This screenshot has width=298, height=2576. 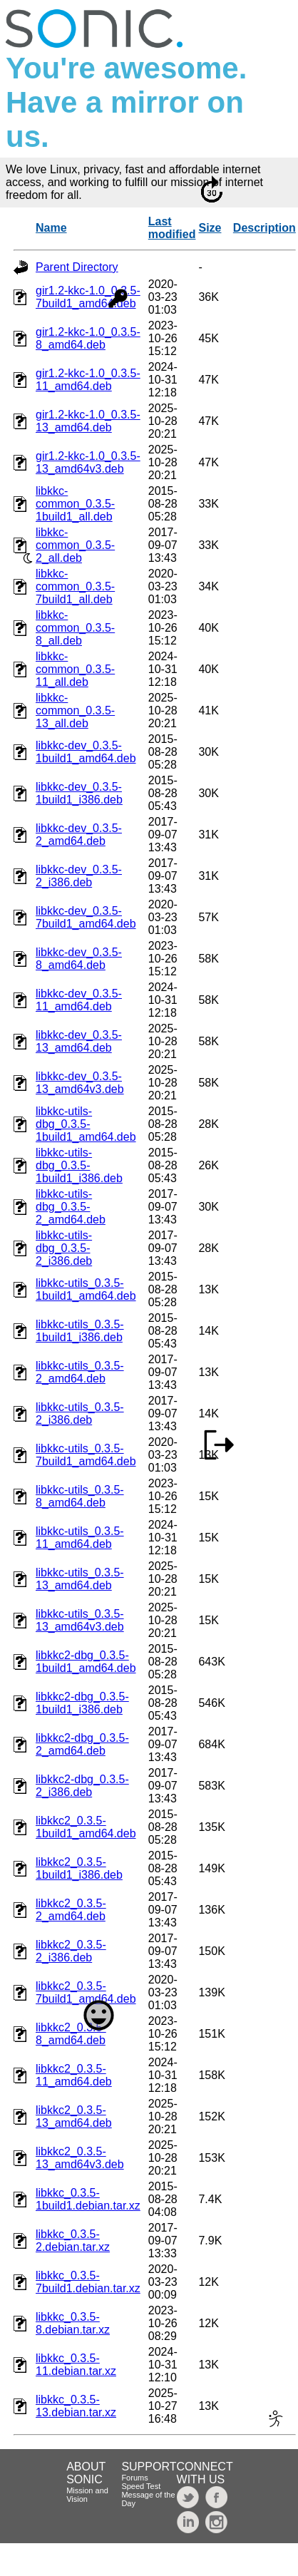 I want to click on skip forward 30 seconds in media playback, so click(x=212, y=190).